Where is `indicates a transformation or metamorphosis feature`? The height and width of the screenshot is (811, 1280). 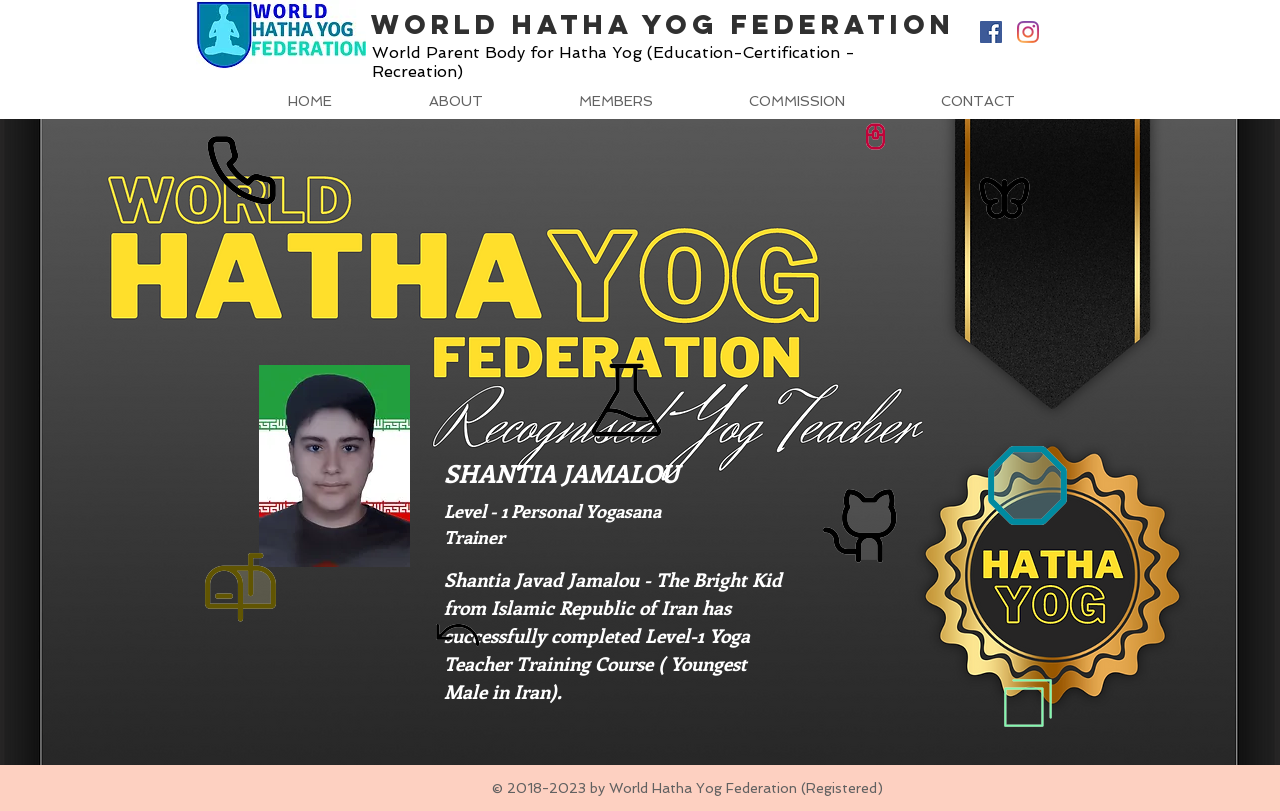 indicates a transformation or metamorphosis feature is located at coordinates (1004, 197).